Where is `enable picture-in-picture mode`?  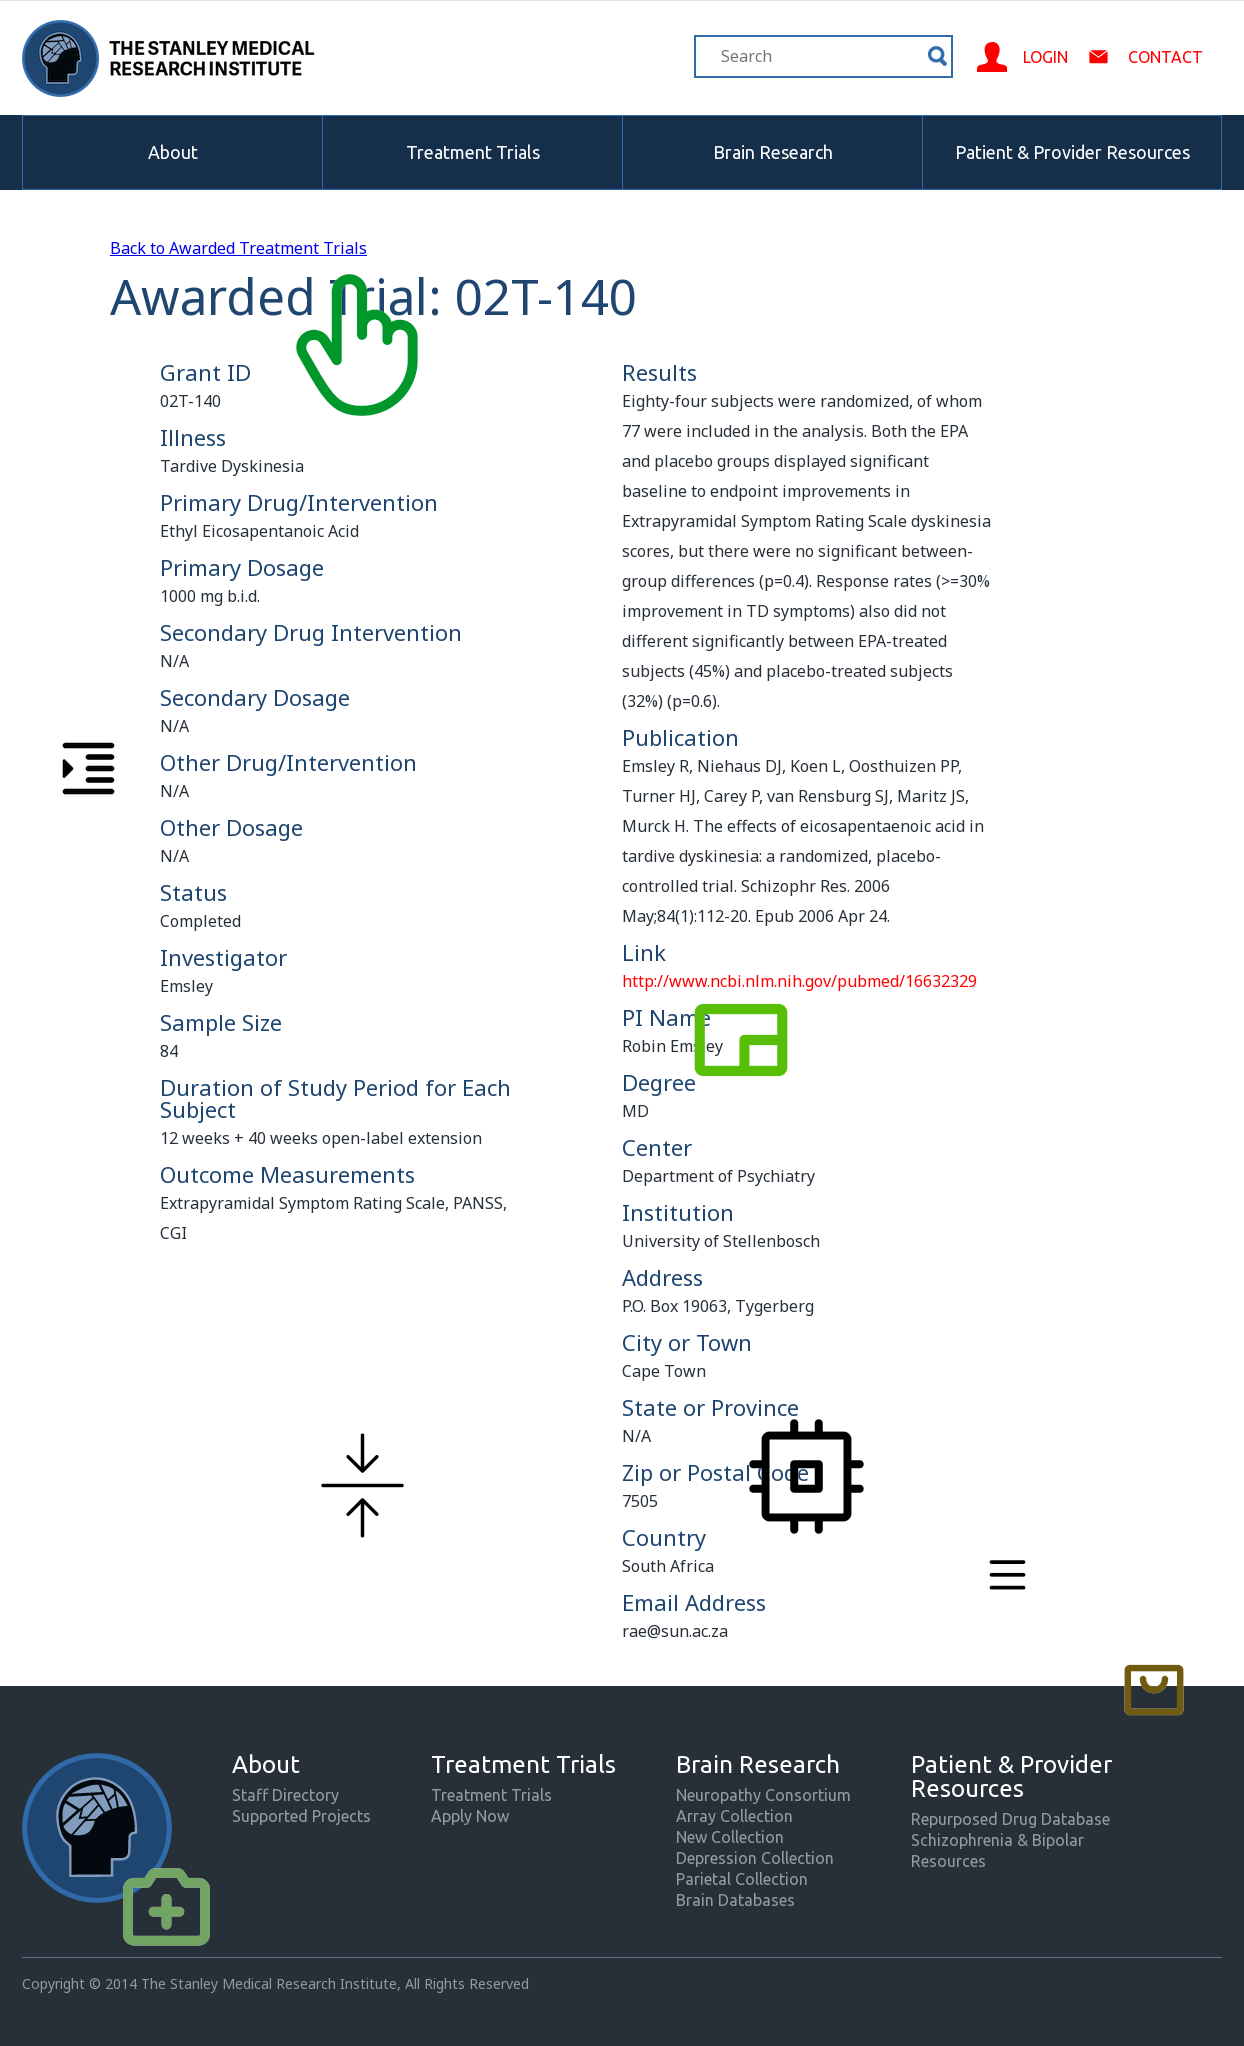
enable picture-in-picture mode is located at coordinates (741, 1040).